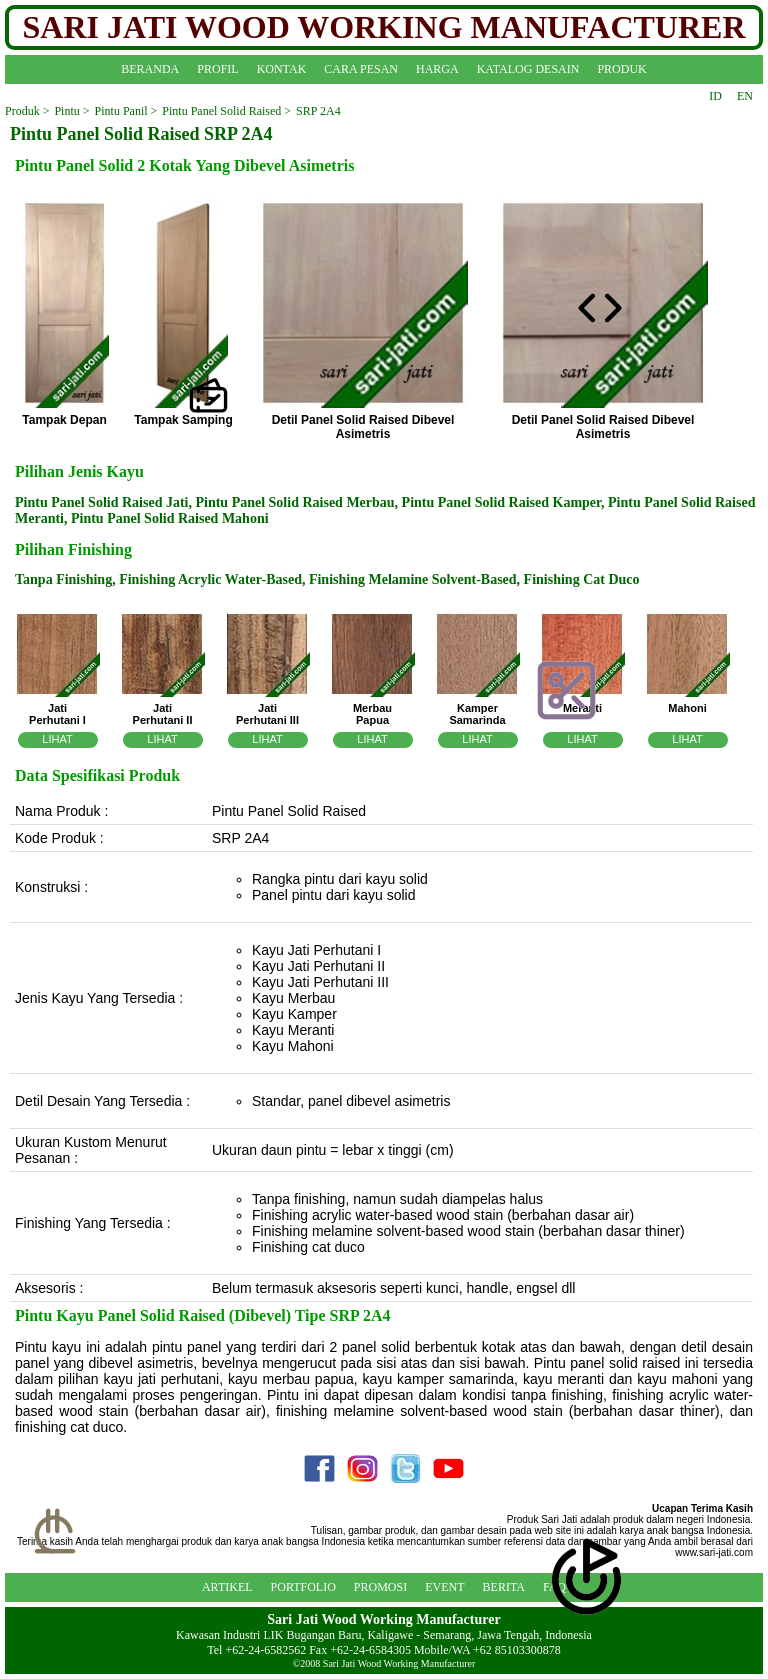  I want to click on set or track a goal, so click(586, 1576).